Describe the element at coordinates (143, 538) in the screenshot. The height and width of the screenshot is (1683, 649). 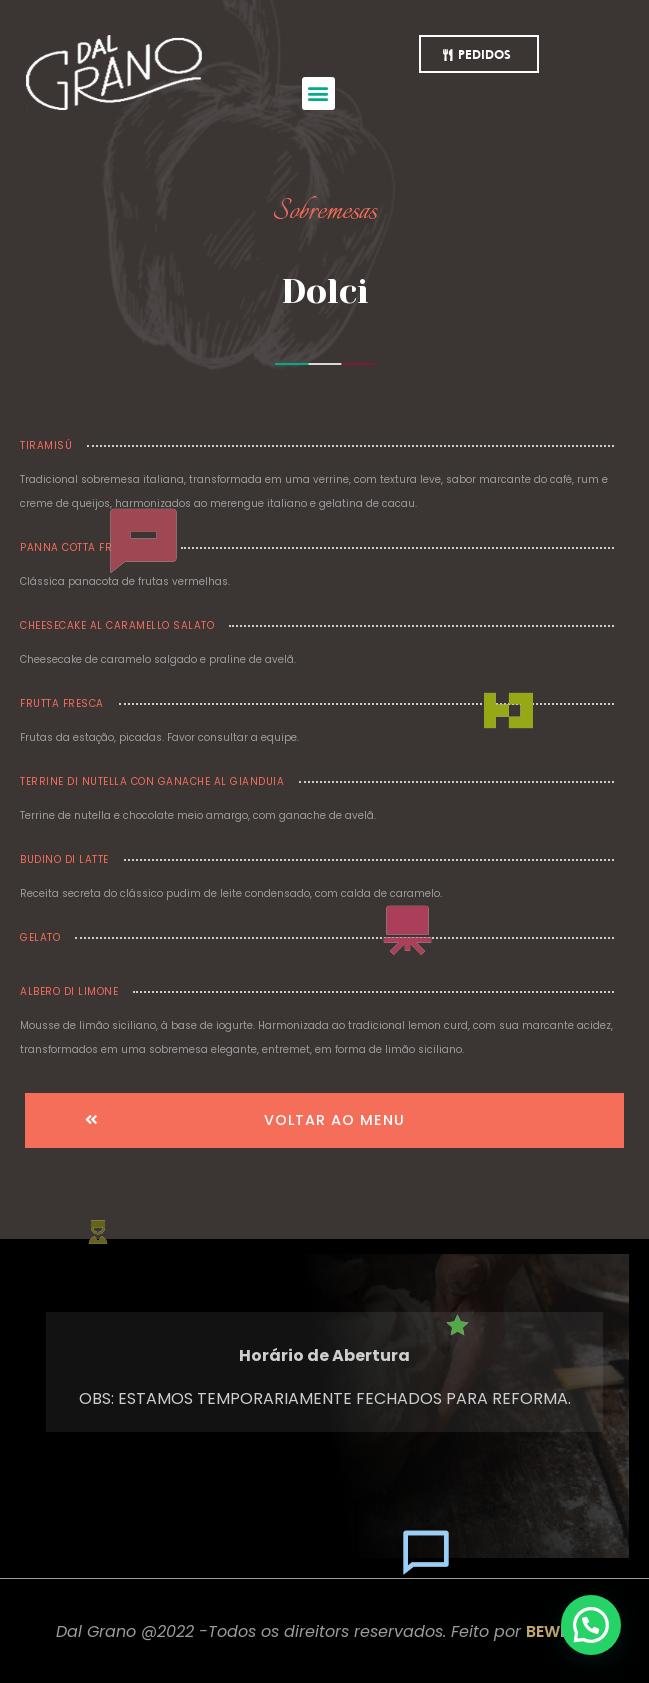
I see `open messaging or chat` at that location.